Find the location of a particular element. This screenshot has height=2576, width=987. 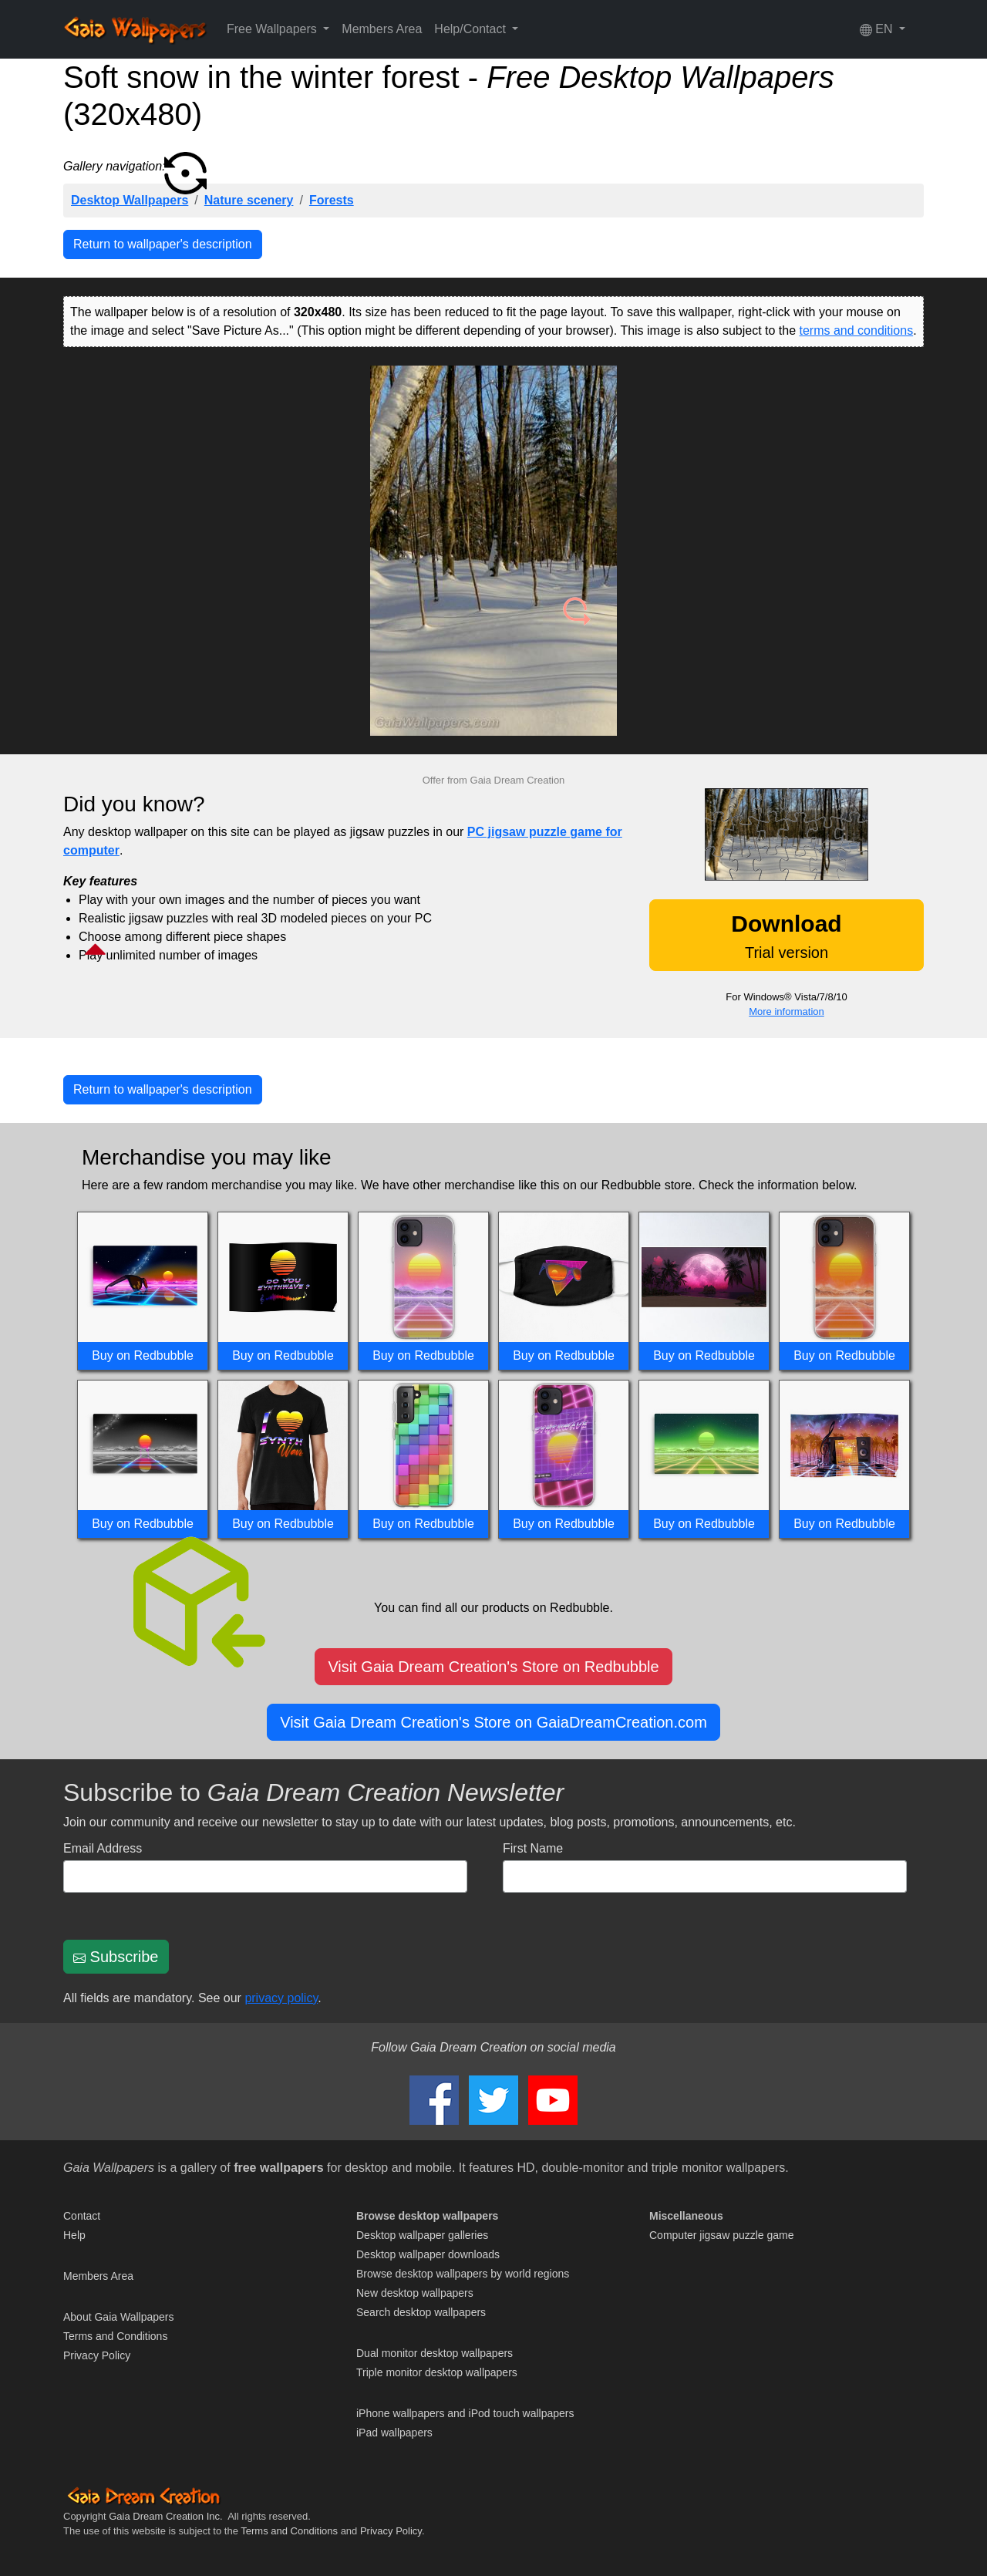

repeat or iterate through items is located at coordinates (576, 610).